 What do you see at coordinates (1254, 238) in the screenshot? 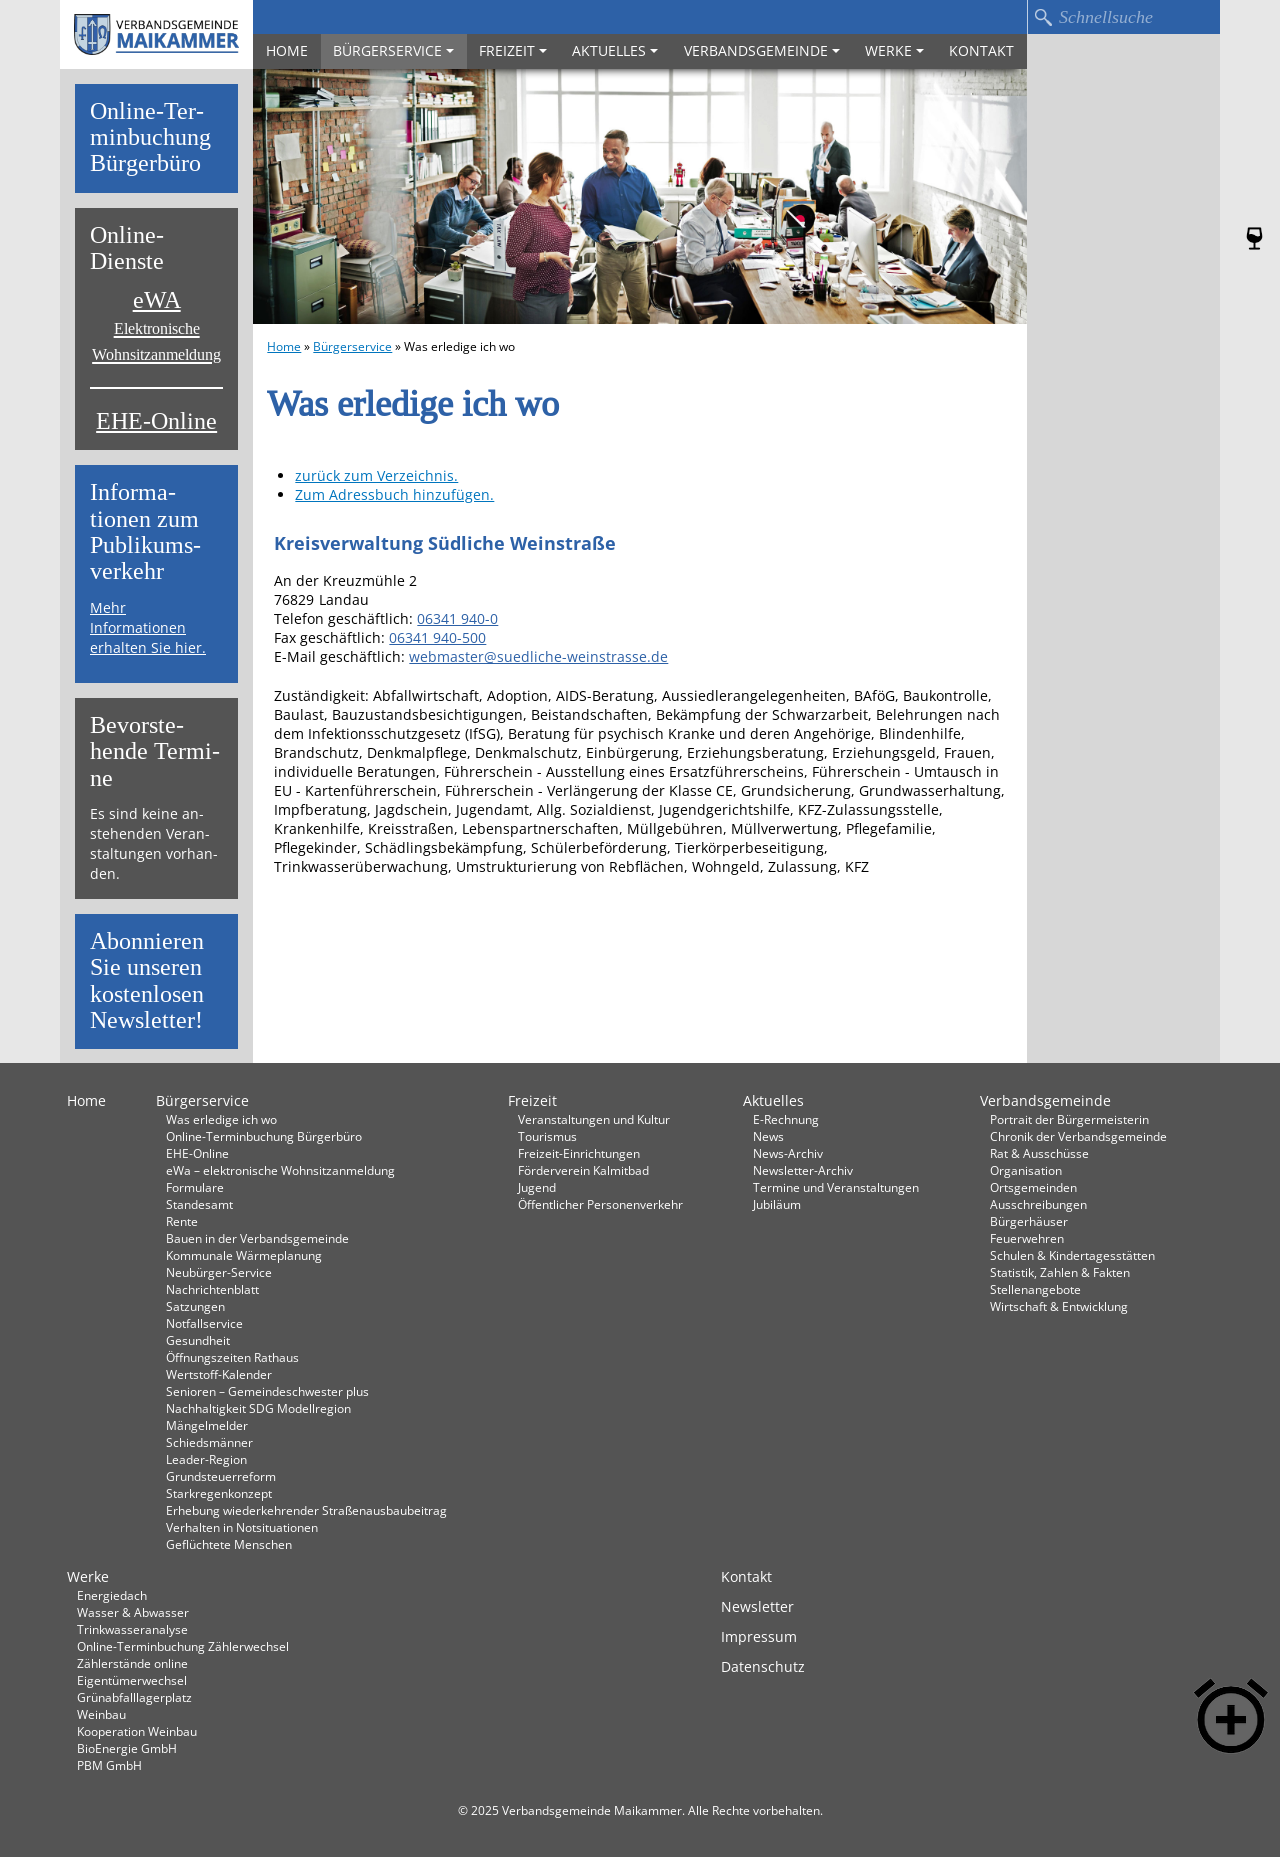
I see `indicates a full drink or beverage status` at bounding box center [1254, 238].